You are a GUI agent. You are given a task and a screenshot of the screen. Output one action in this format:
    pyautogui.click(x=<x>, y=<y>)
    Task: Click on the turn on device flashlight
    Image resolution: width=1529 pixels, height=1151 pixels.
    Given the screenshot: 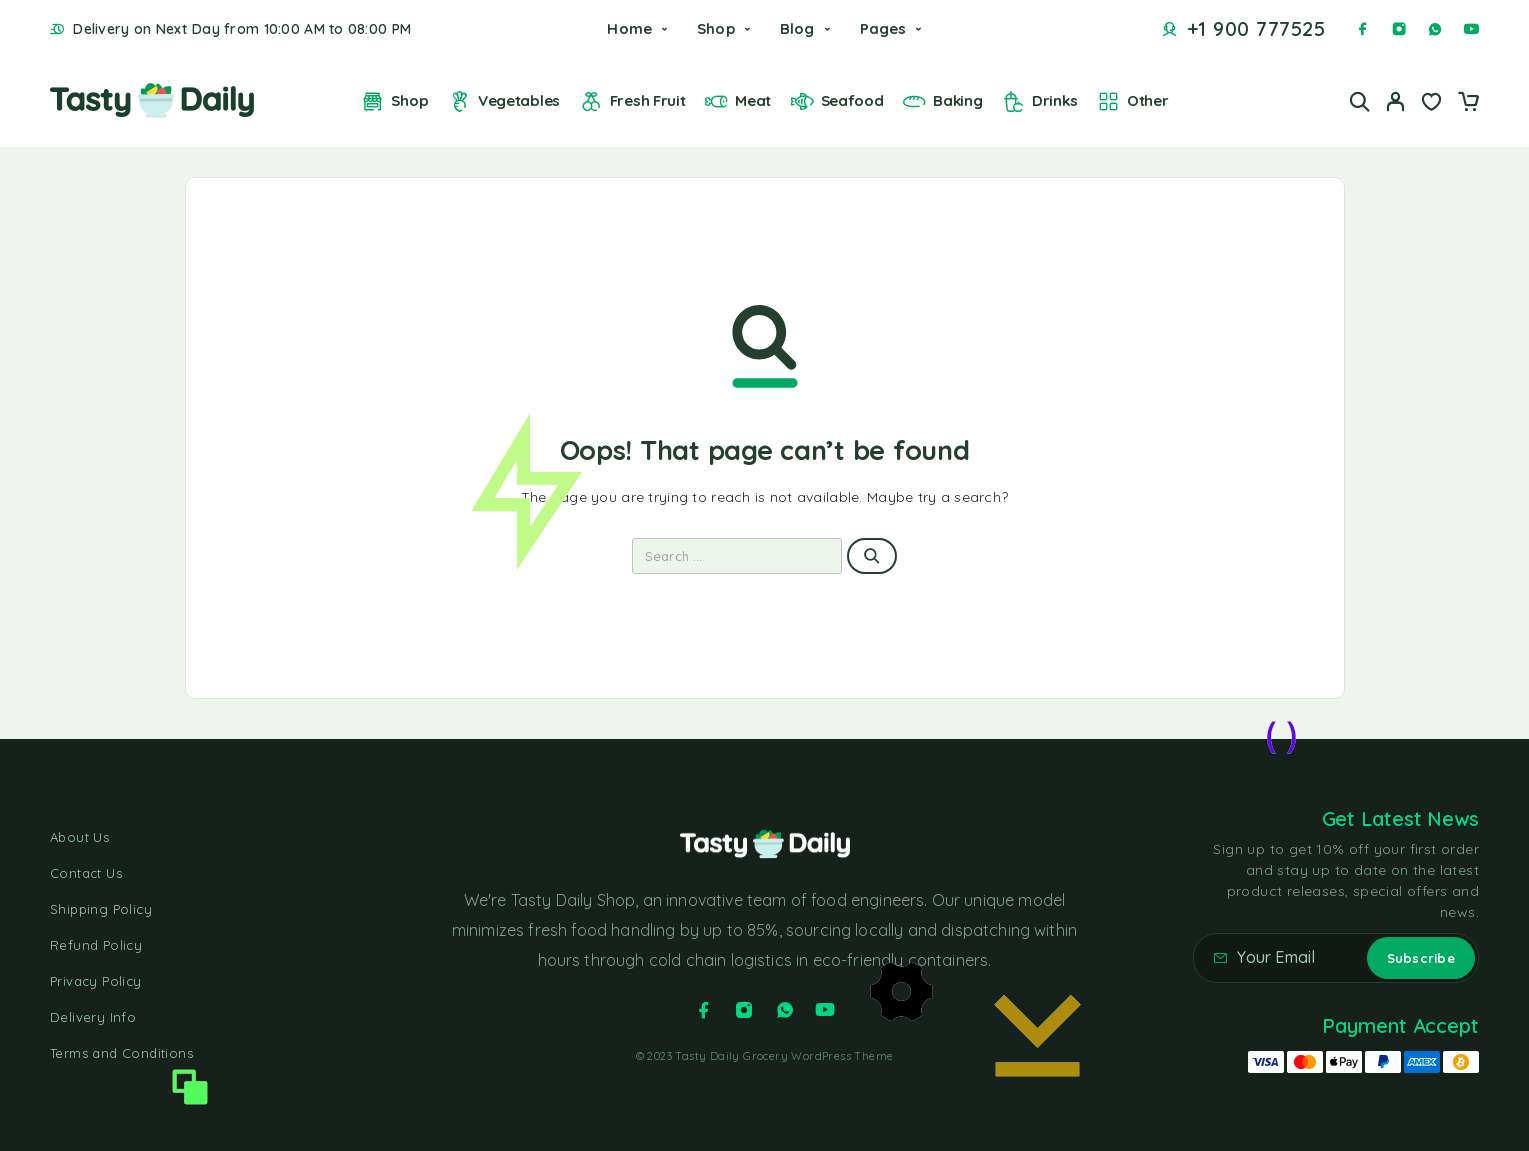 What is the action you would take?
    pyautogui.click(x=523, y=491)
    